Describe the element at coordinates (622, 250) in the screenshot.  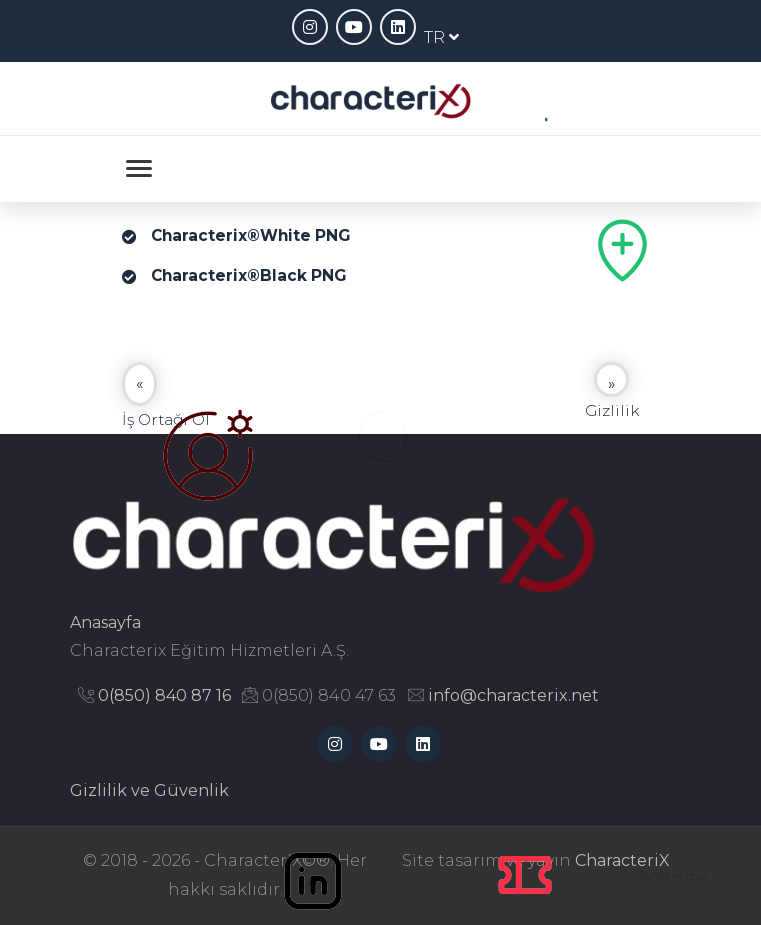
I see `add a new location pin` at that location.